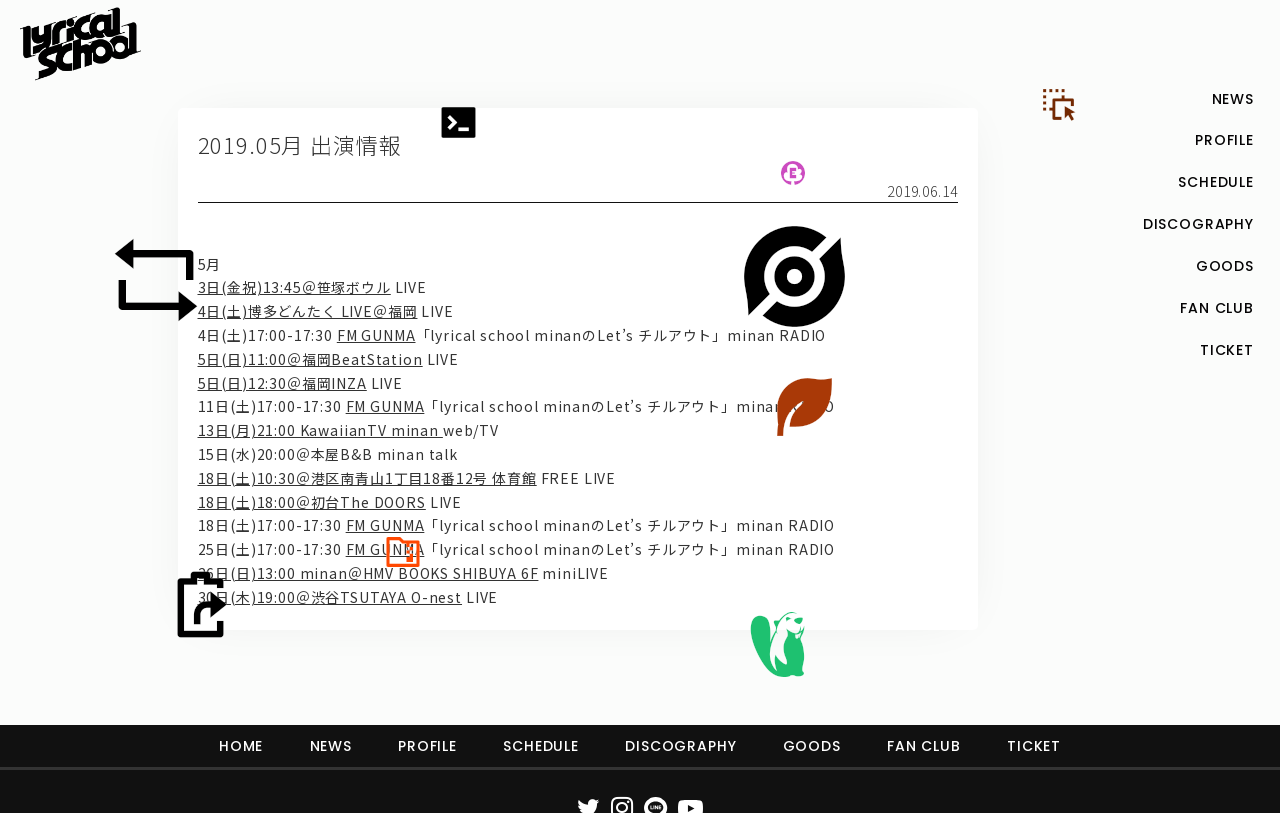 This screenshot has width=1280, height=813. I want to click on drag and drop to rearrange items, so click(1058, 104).